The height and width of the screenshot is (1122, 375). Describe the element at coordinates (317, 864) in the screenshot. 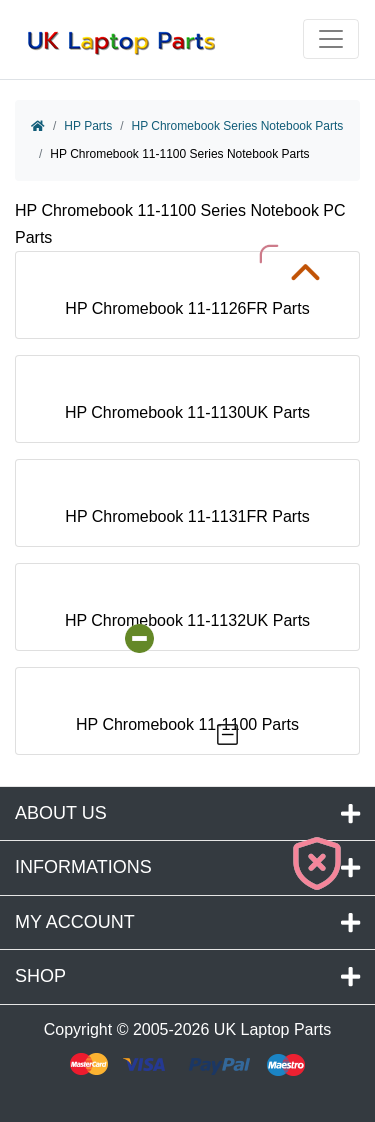

I see `security check failed` at that location.